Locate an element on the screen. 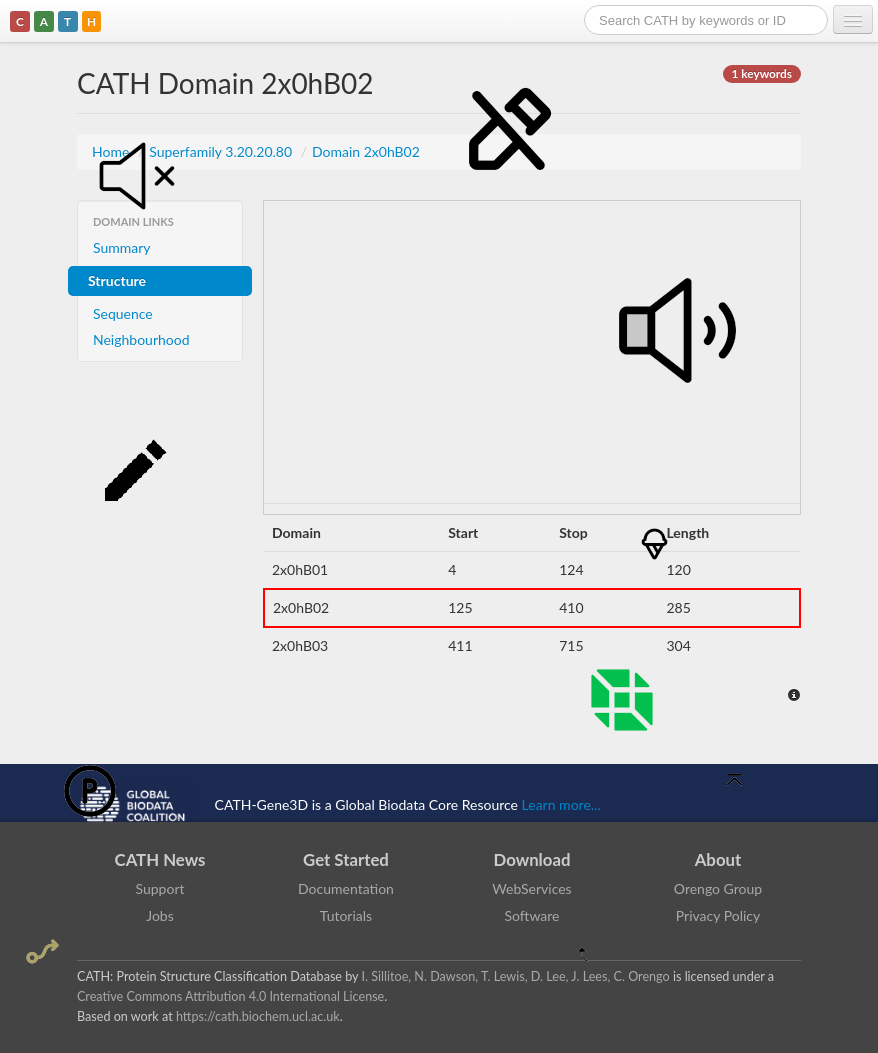 The height and width of the screenshot is (1053, 878). view 3D model or object is located at coordinates (622, 700).